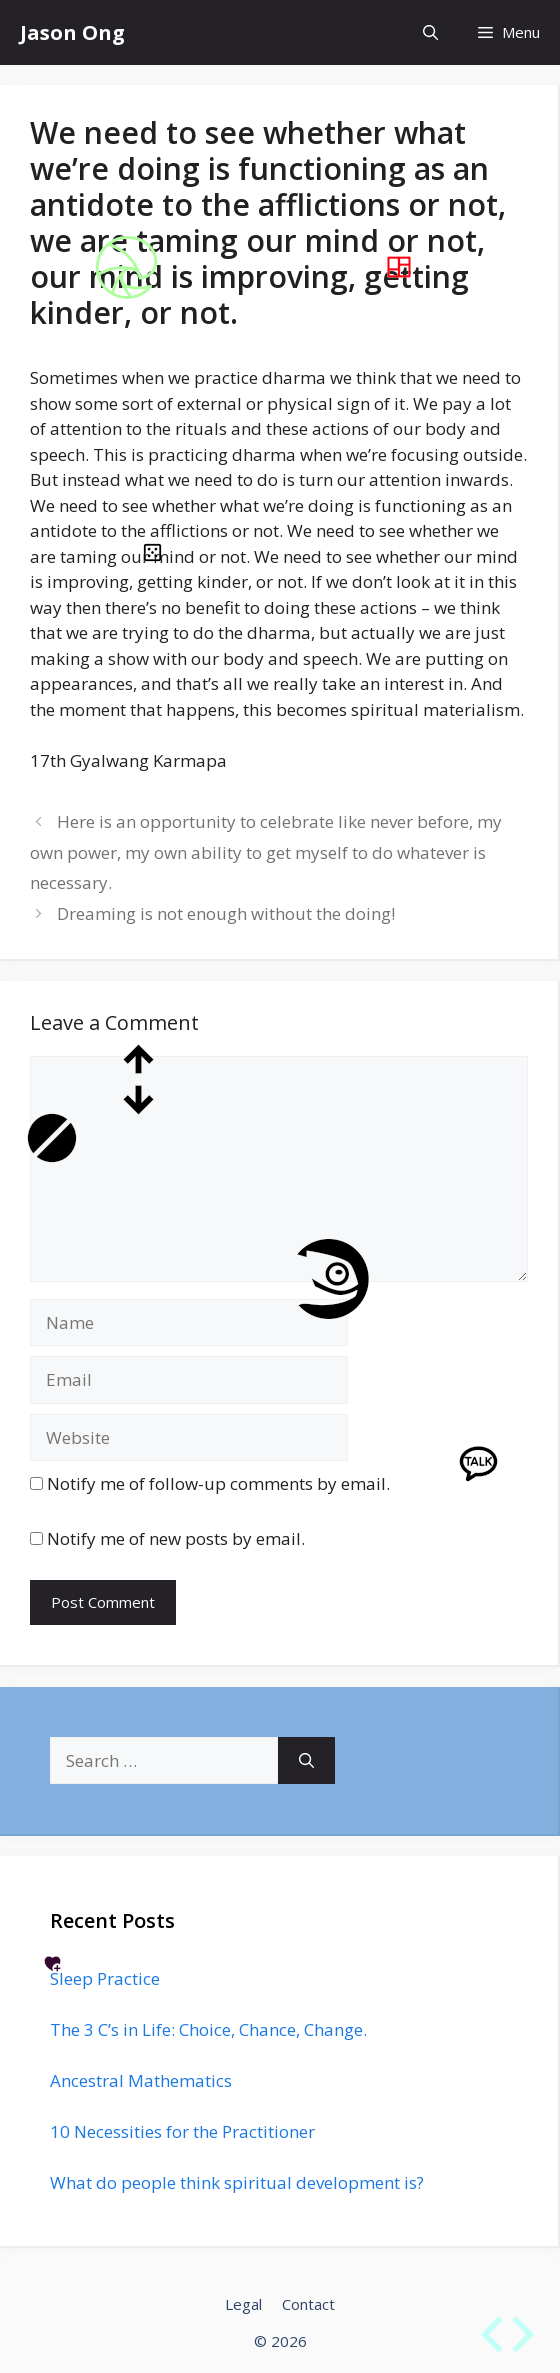  I want to click on randomize or shuffle content, so click(152, 552).